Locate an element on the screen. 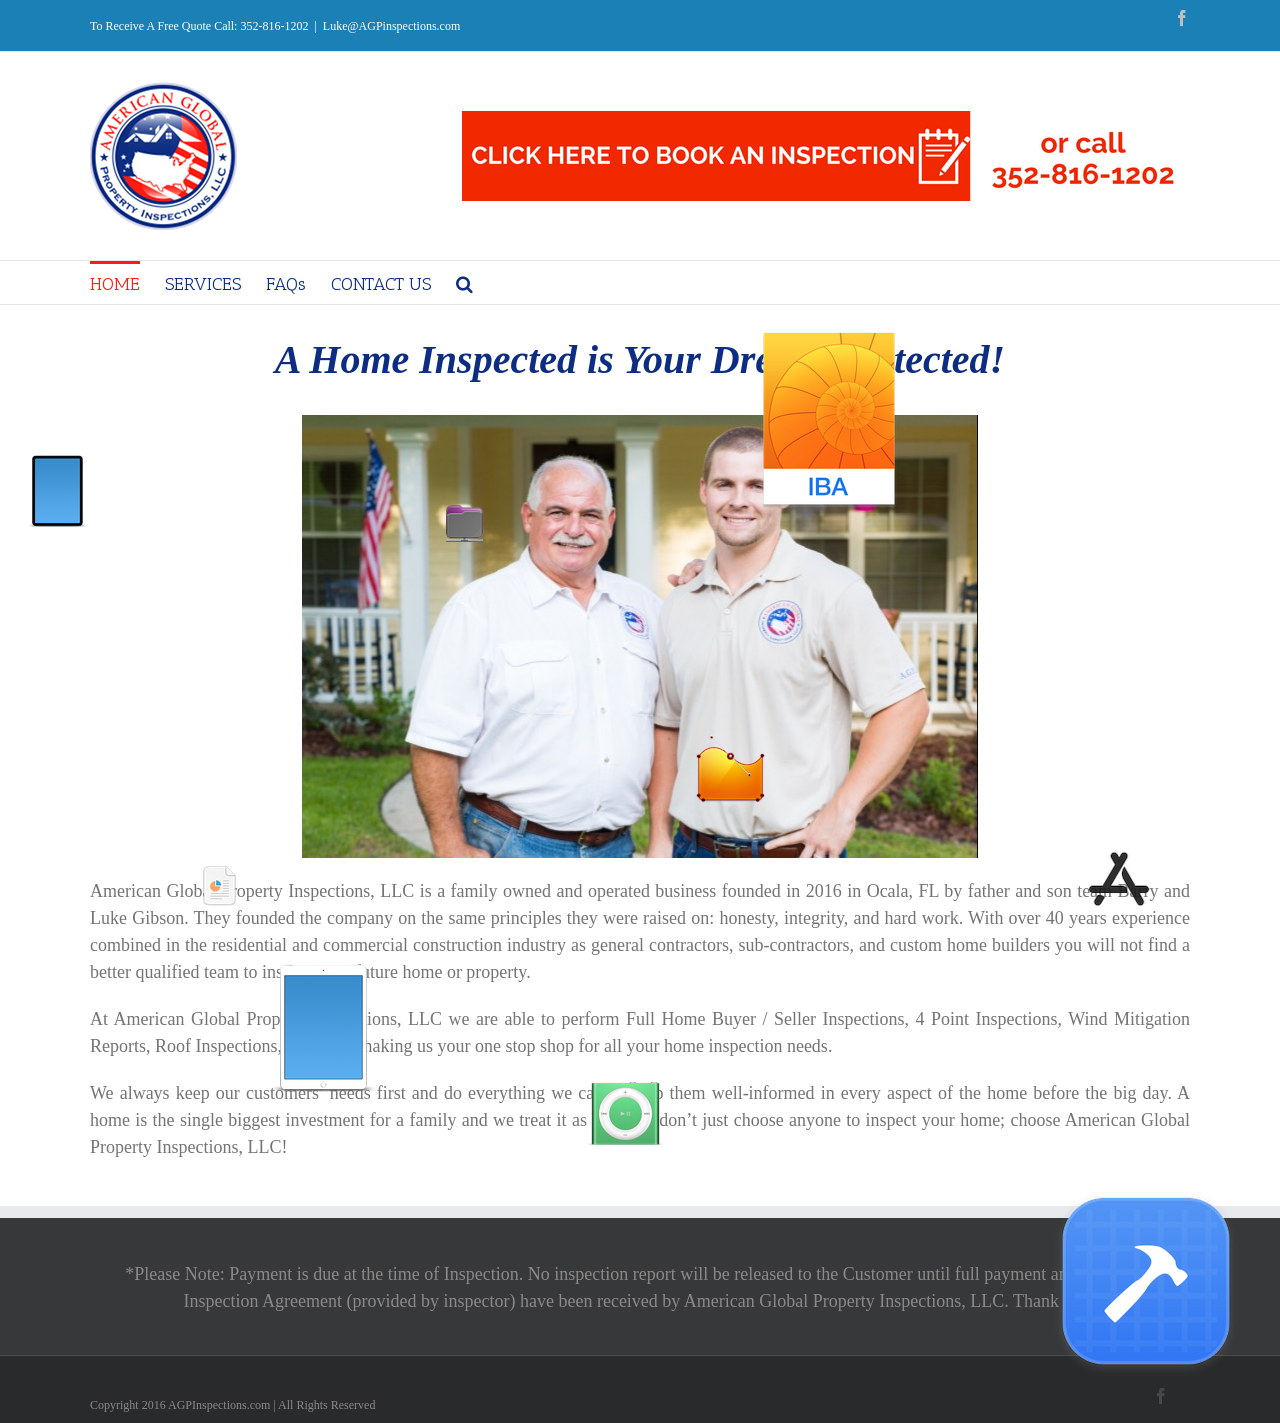  open developer tools or IDE is located at coordinates (1146, 1281).